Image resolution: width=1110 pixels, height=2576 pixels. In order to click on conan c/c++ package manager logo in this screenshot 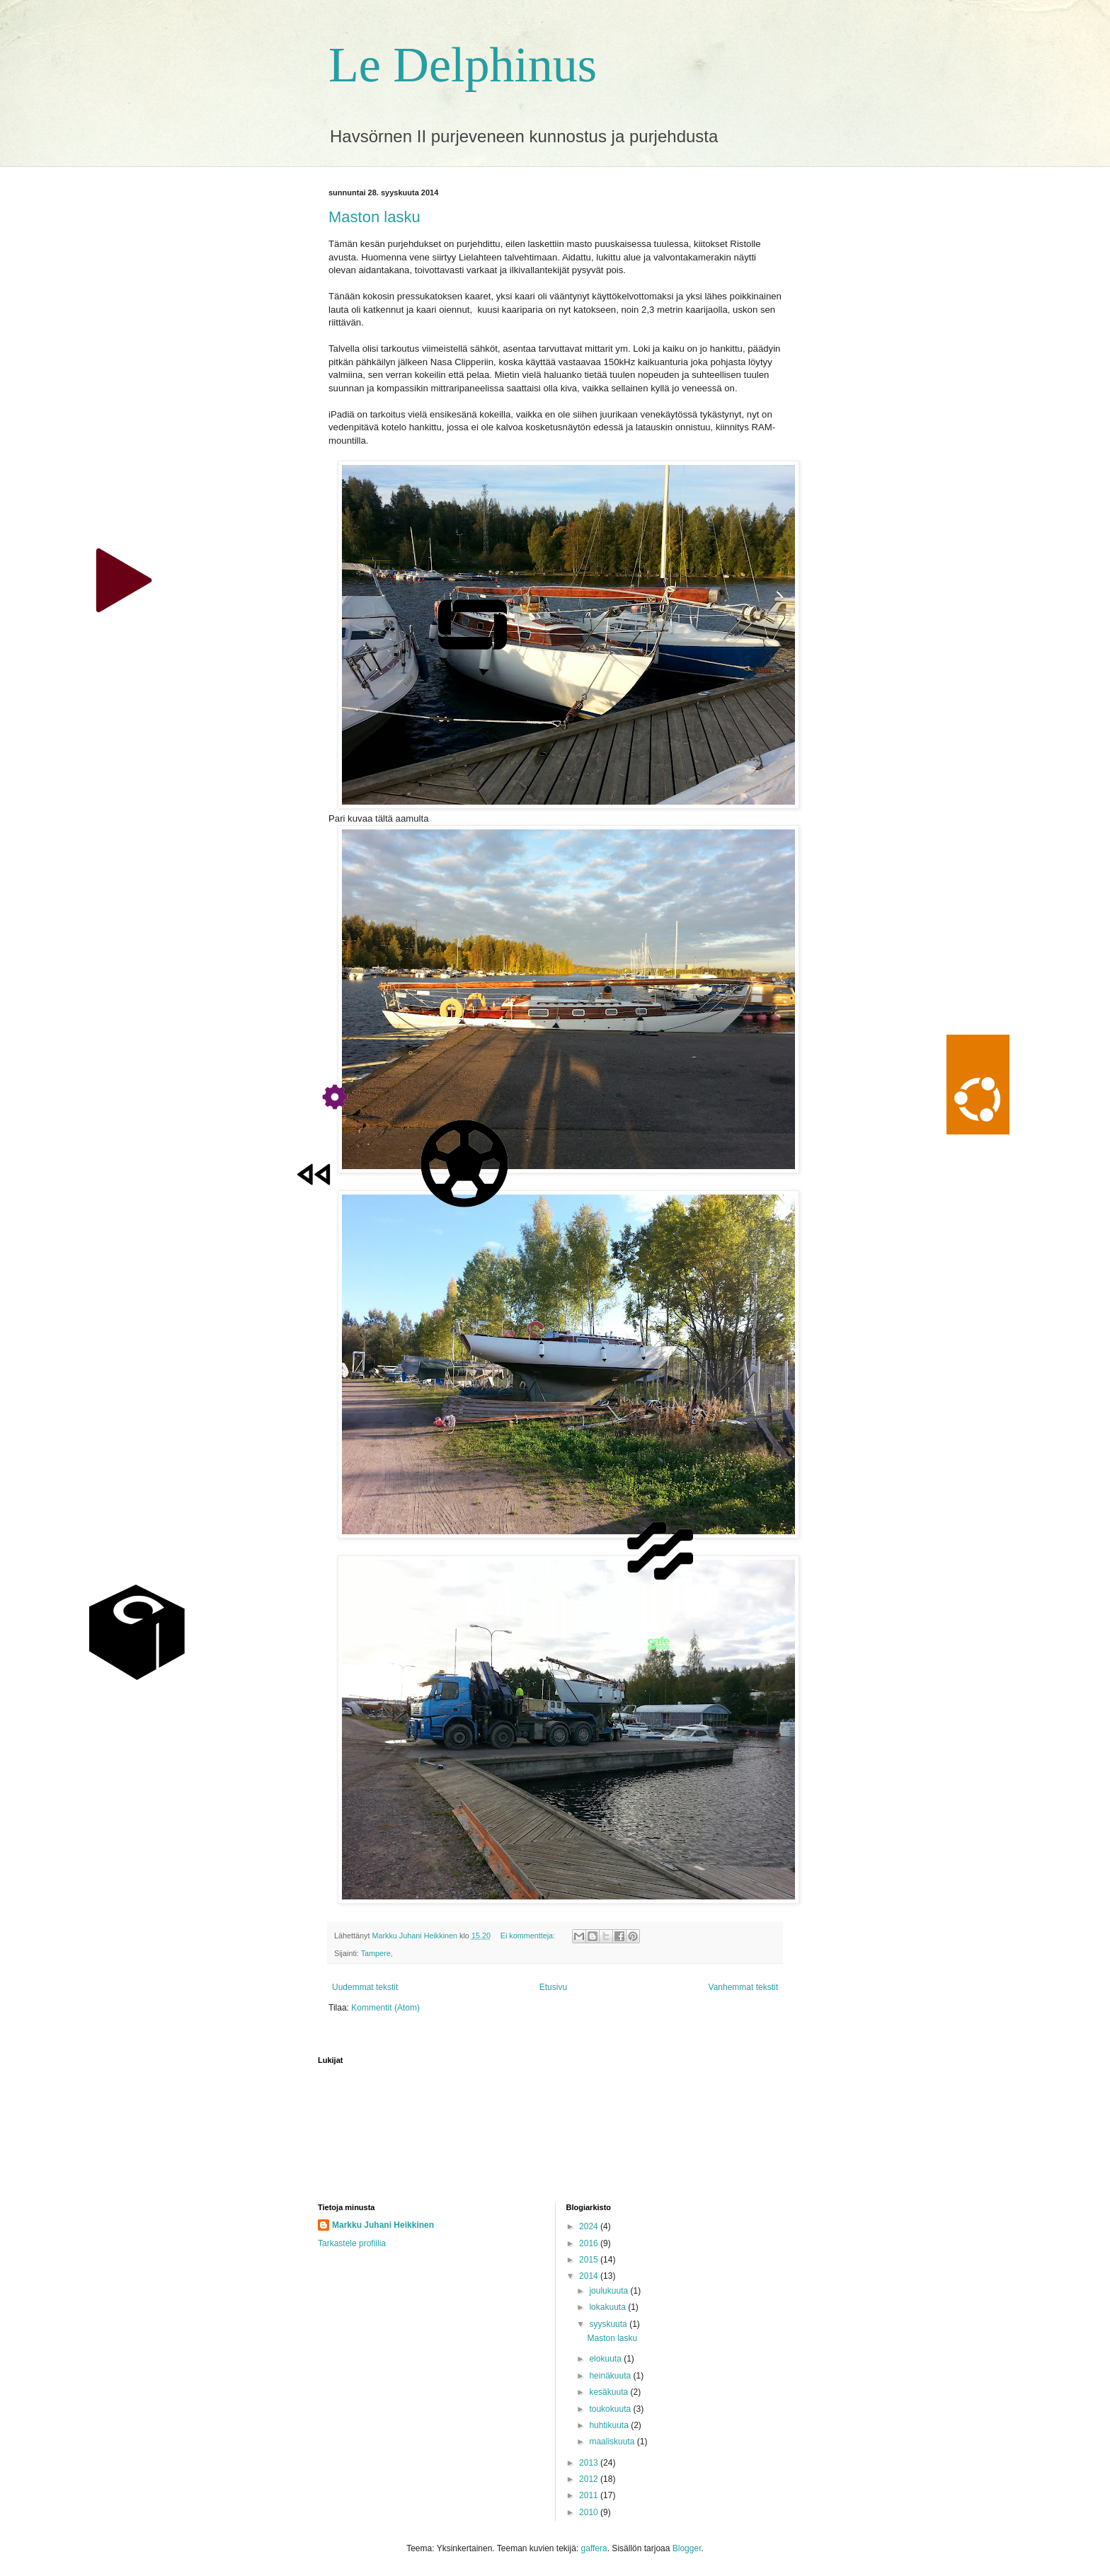, I will do `click(137, 1632)`.